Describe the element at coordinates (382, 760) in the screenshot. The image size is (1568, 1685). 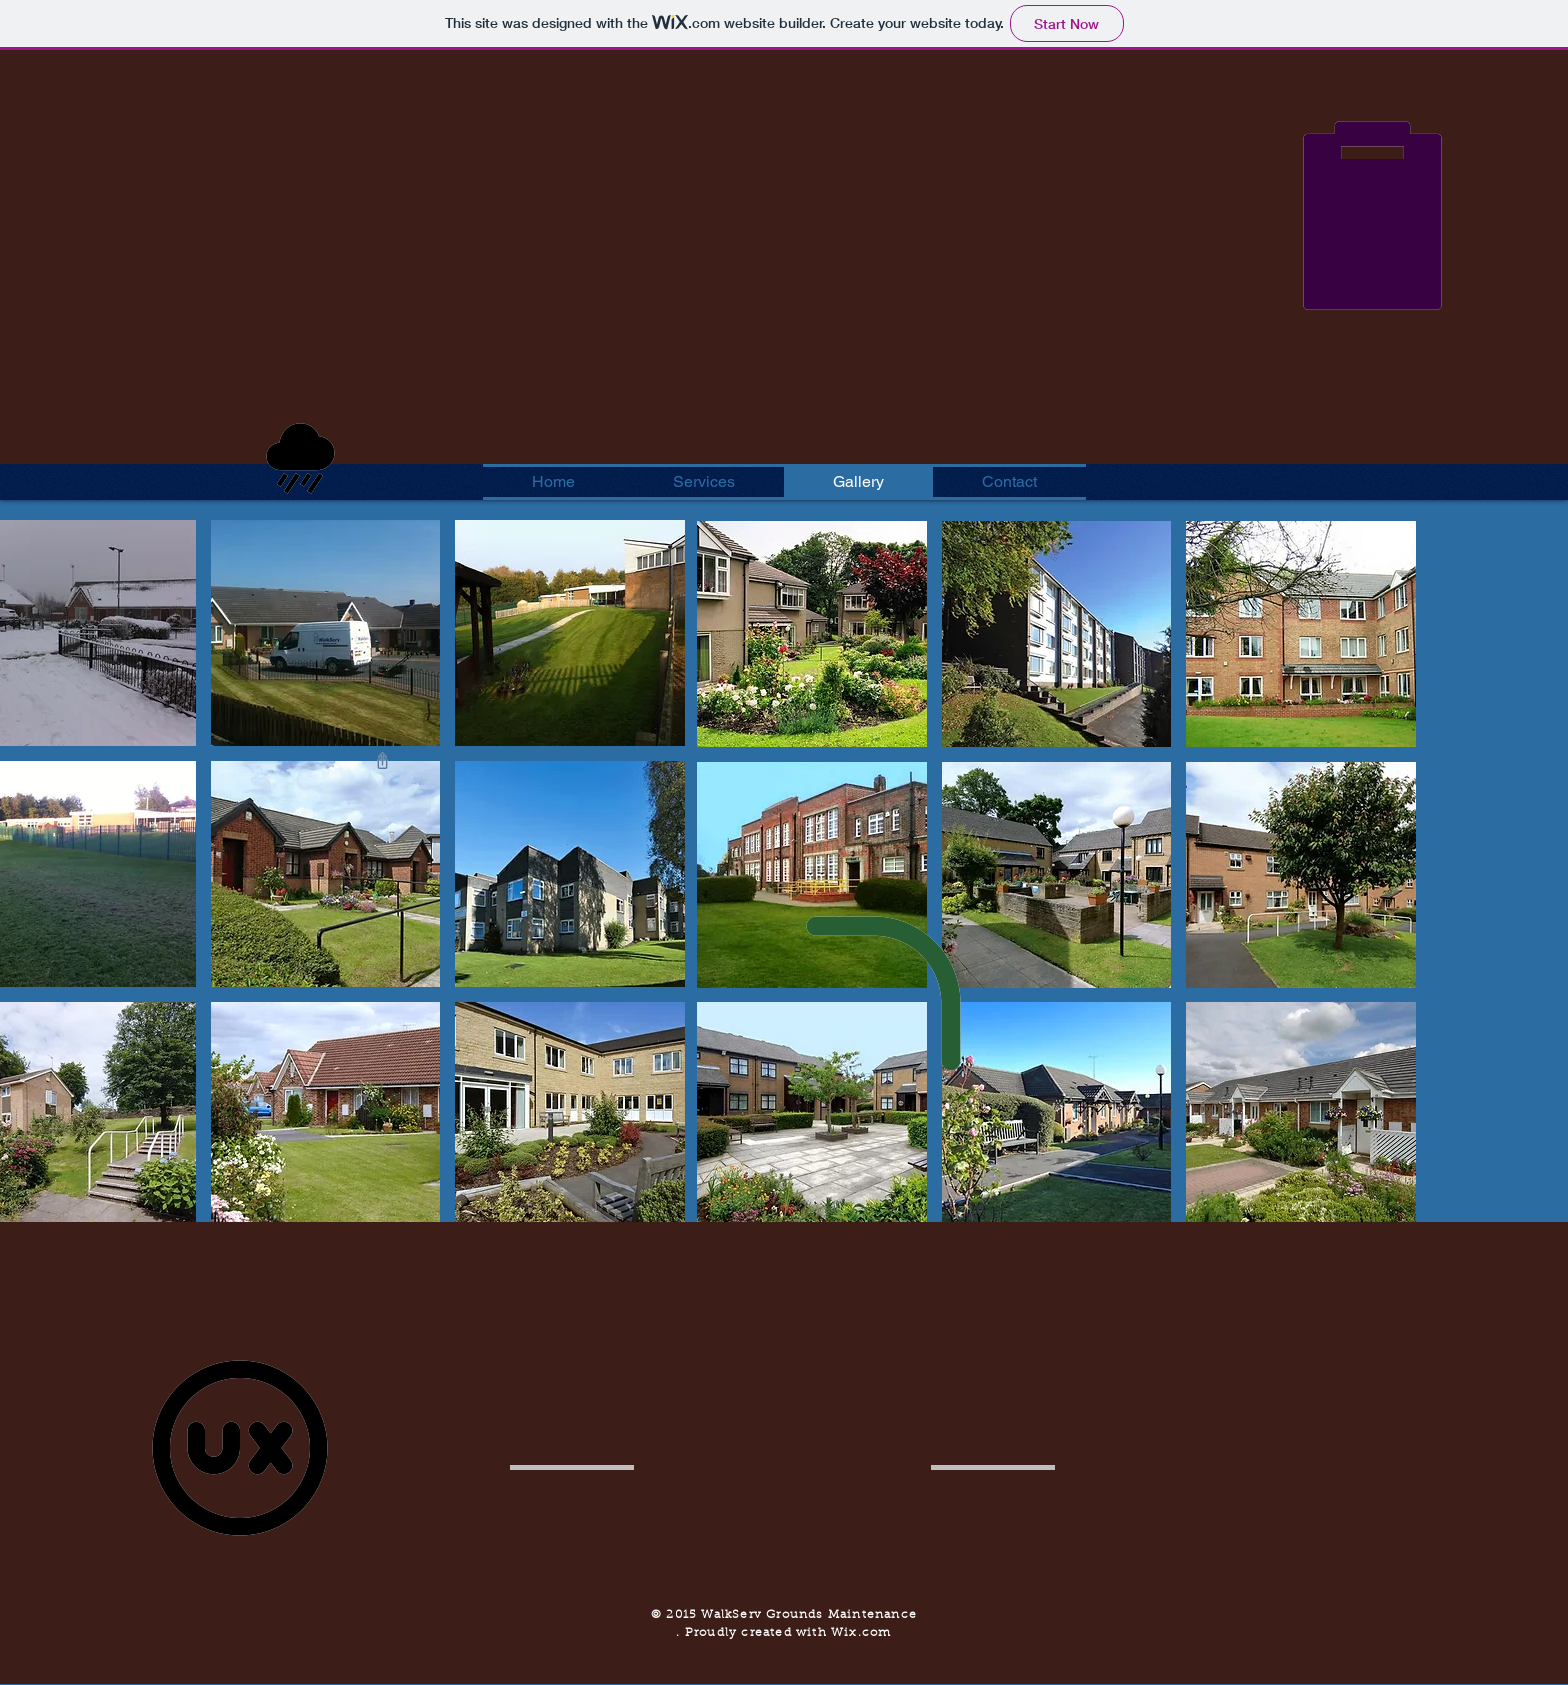
I see `share this content` at that location.